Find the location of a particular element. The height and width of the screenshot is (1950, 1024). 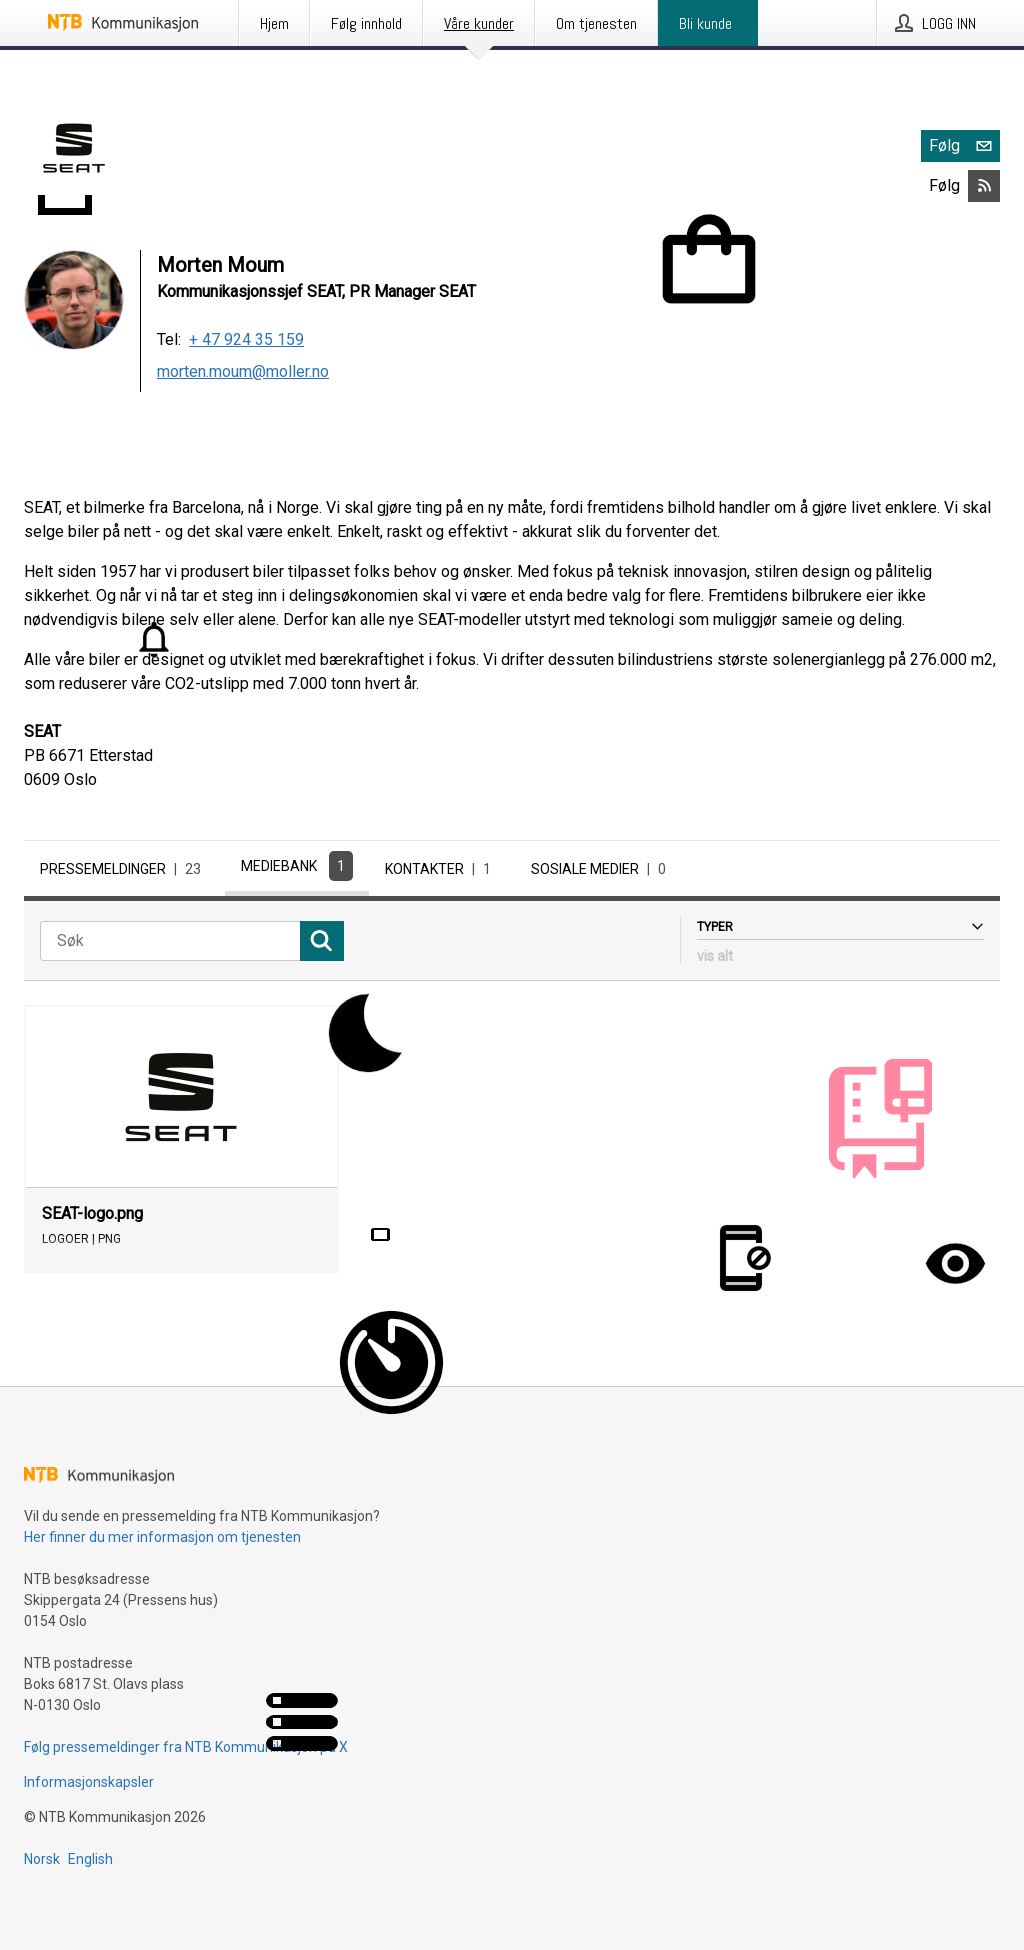

view your shopping bag is located at coordinates (709, 264).